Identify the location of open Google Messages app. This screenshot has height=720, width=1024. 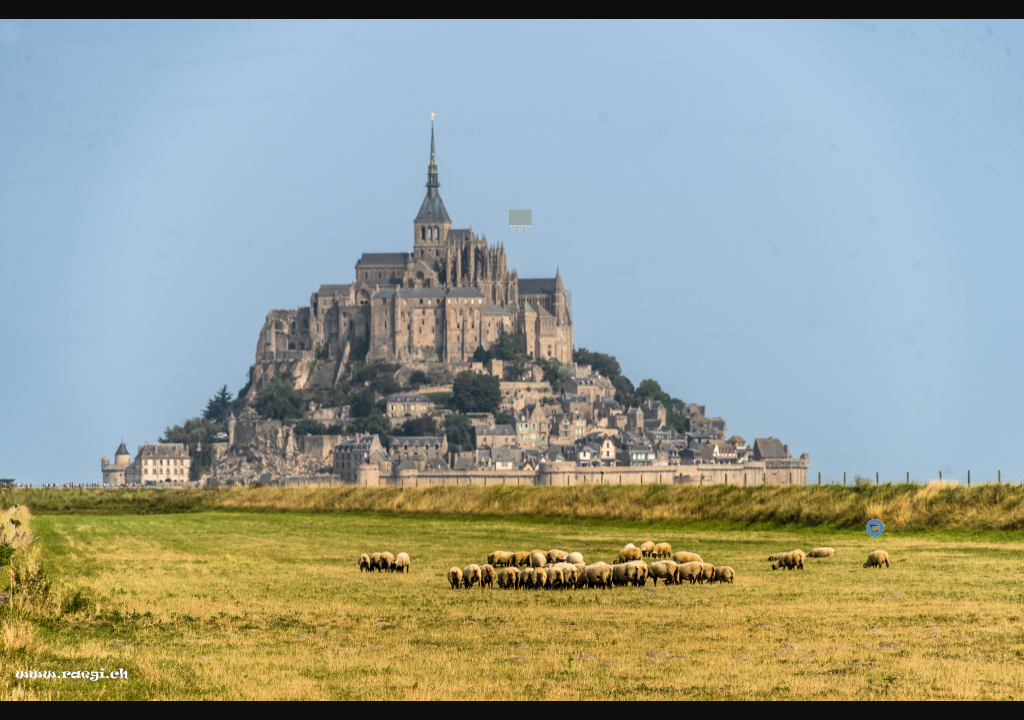
(875, 528).